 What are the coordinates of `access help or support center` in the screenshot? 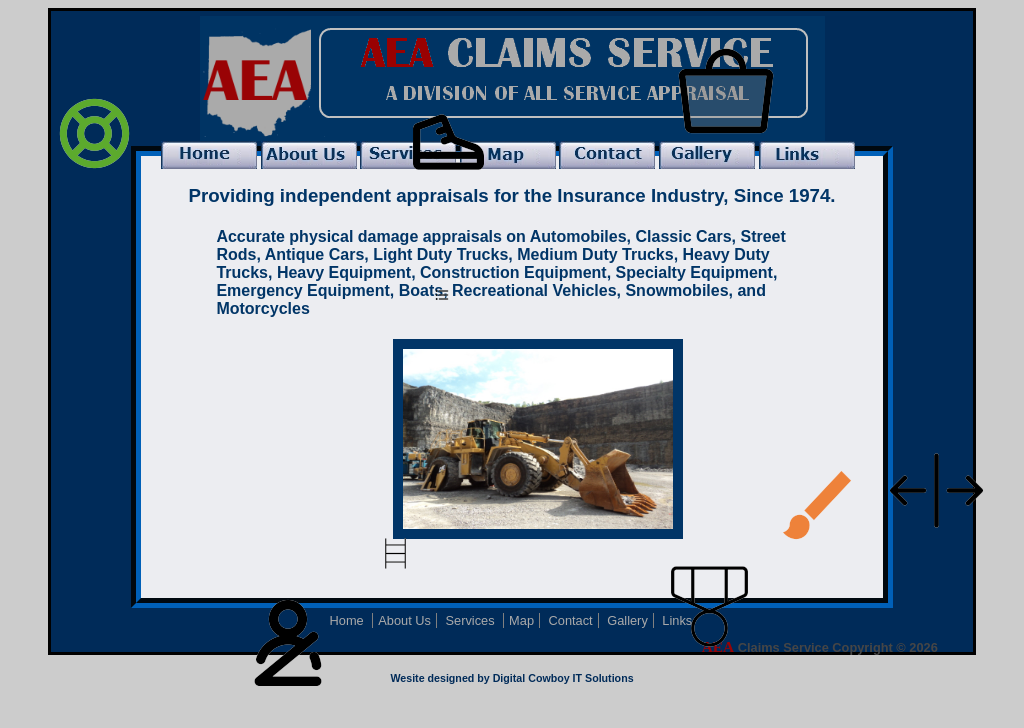 It's located at (94, 133).